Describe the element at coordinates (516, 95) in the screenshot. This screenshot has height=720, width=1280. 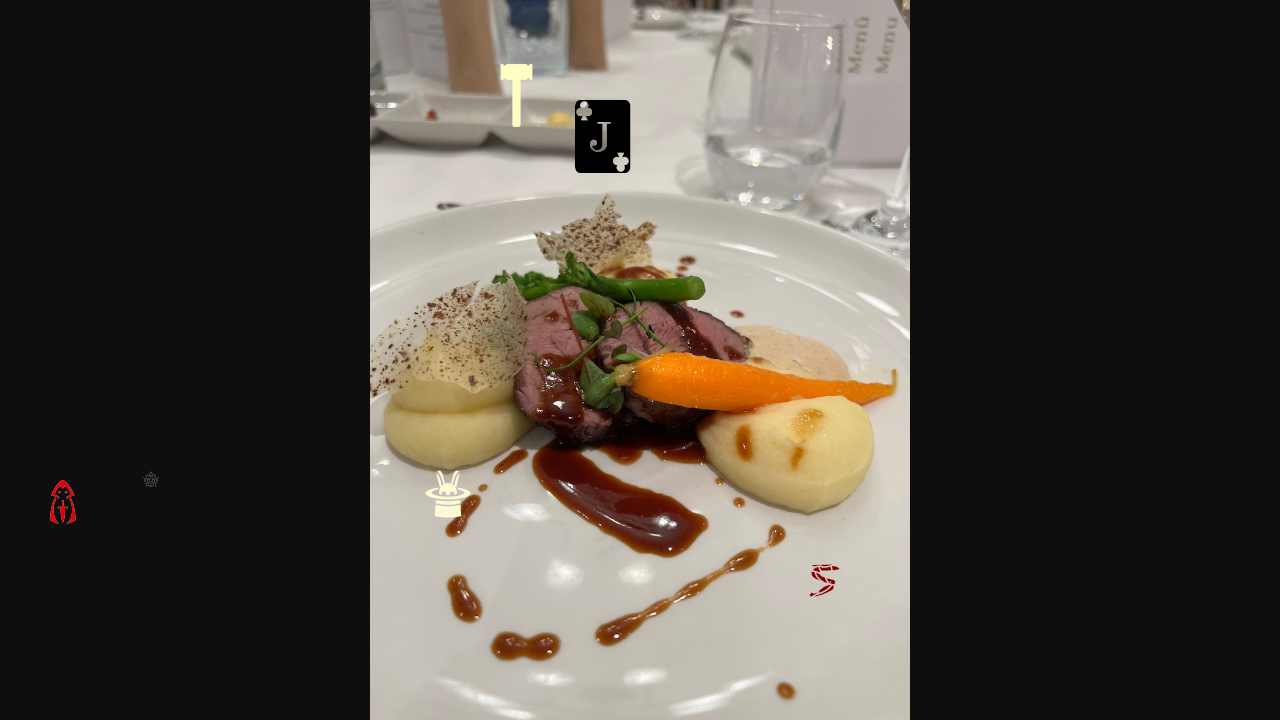
I see `activate trample ability in a card game` at that location.